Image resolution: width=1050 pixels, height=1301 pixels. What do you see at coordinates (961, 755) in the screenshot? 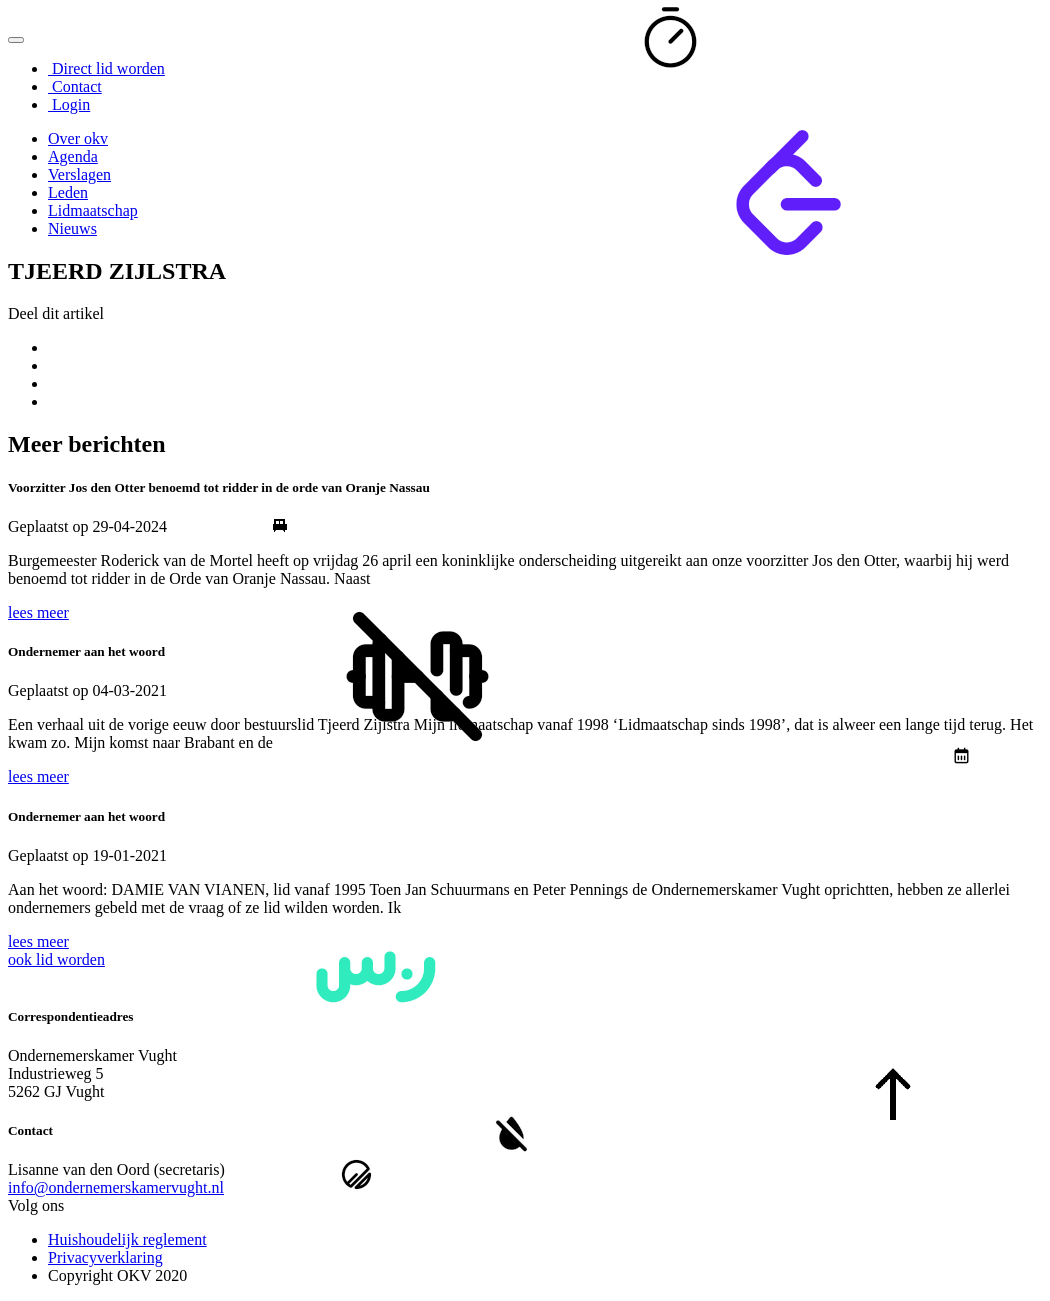
I see `view monthly calendar` at bounding box center [961, 755].